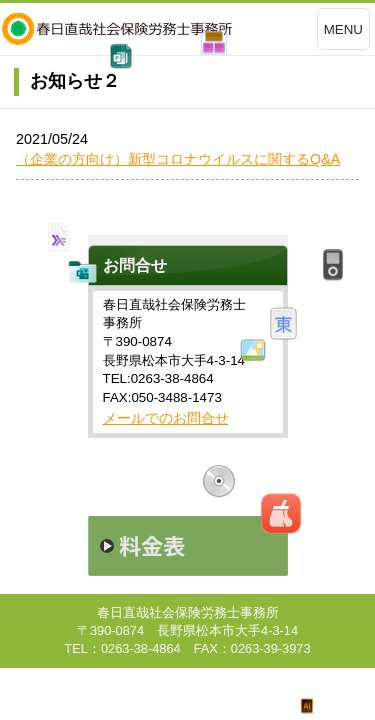 The height and width of the screenshot is (720, 375). What do you see at coordinates (333, 265) in the screenshot?
I see `multimedia player device icon` at bounding box center [333, 265].